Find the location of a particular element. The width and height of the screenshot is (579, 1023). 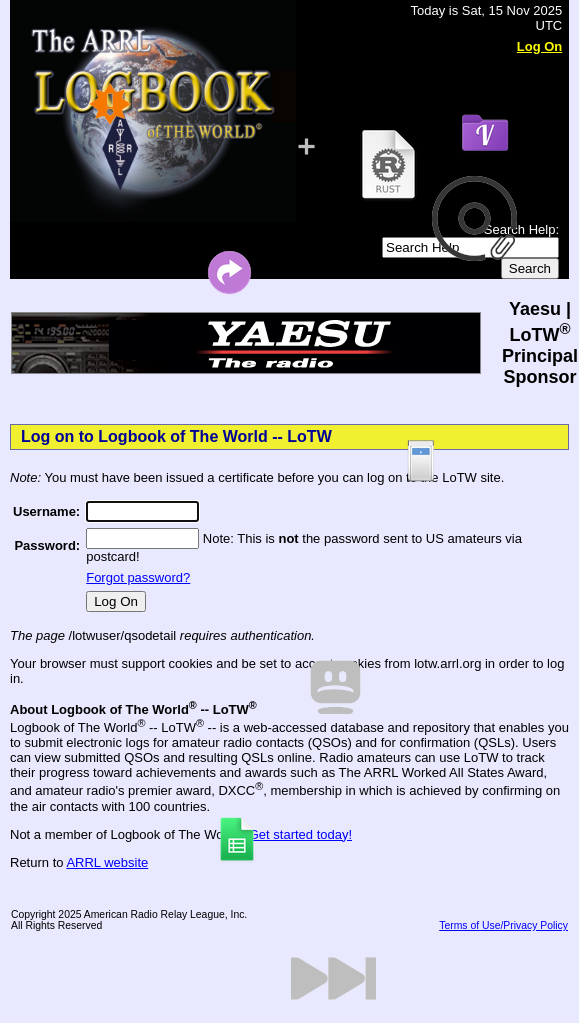

indicates a system error or computer failure is located at coordinates (335, 685).